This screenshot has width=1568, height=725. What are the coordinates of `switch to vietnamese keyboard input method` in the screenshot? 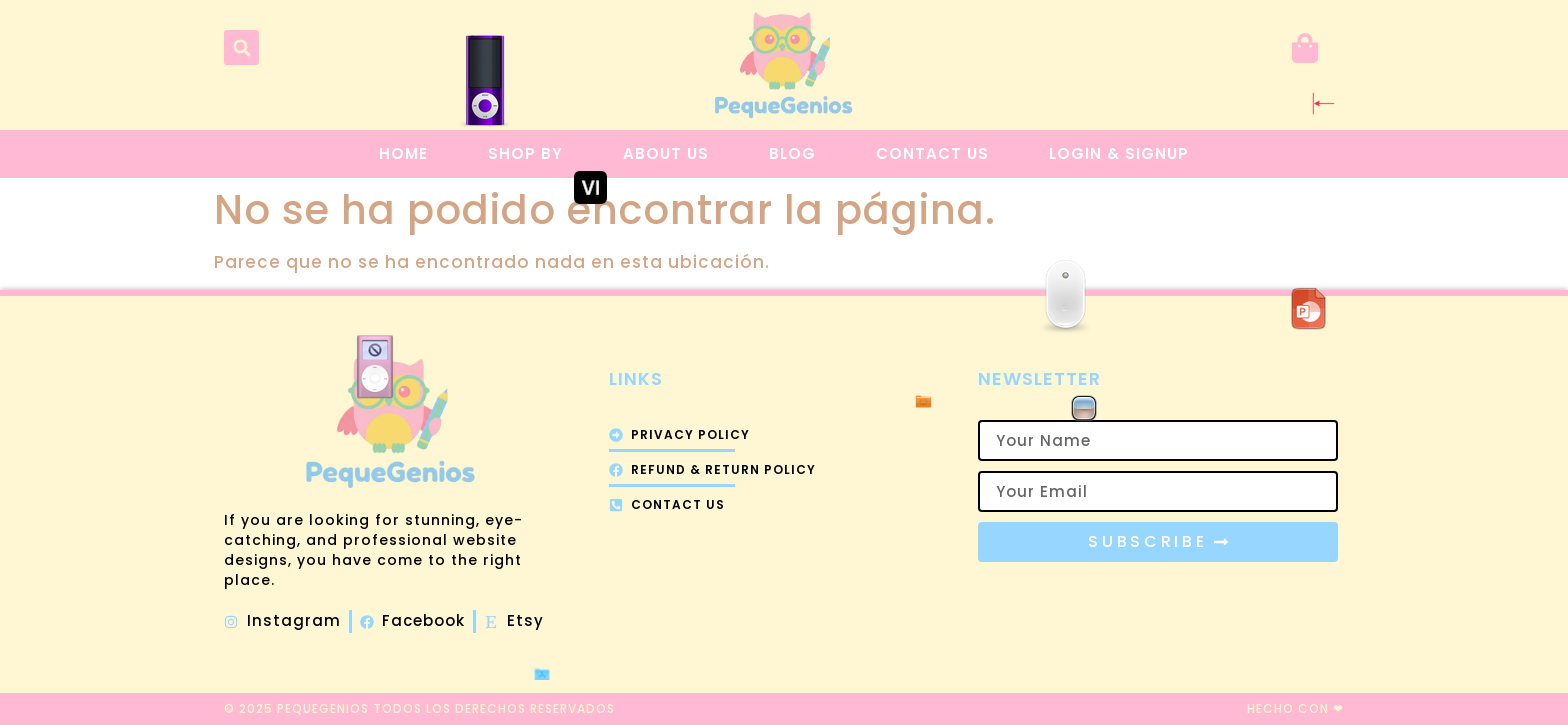 It's located at (590, 187).